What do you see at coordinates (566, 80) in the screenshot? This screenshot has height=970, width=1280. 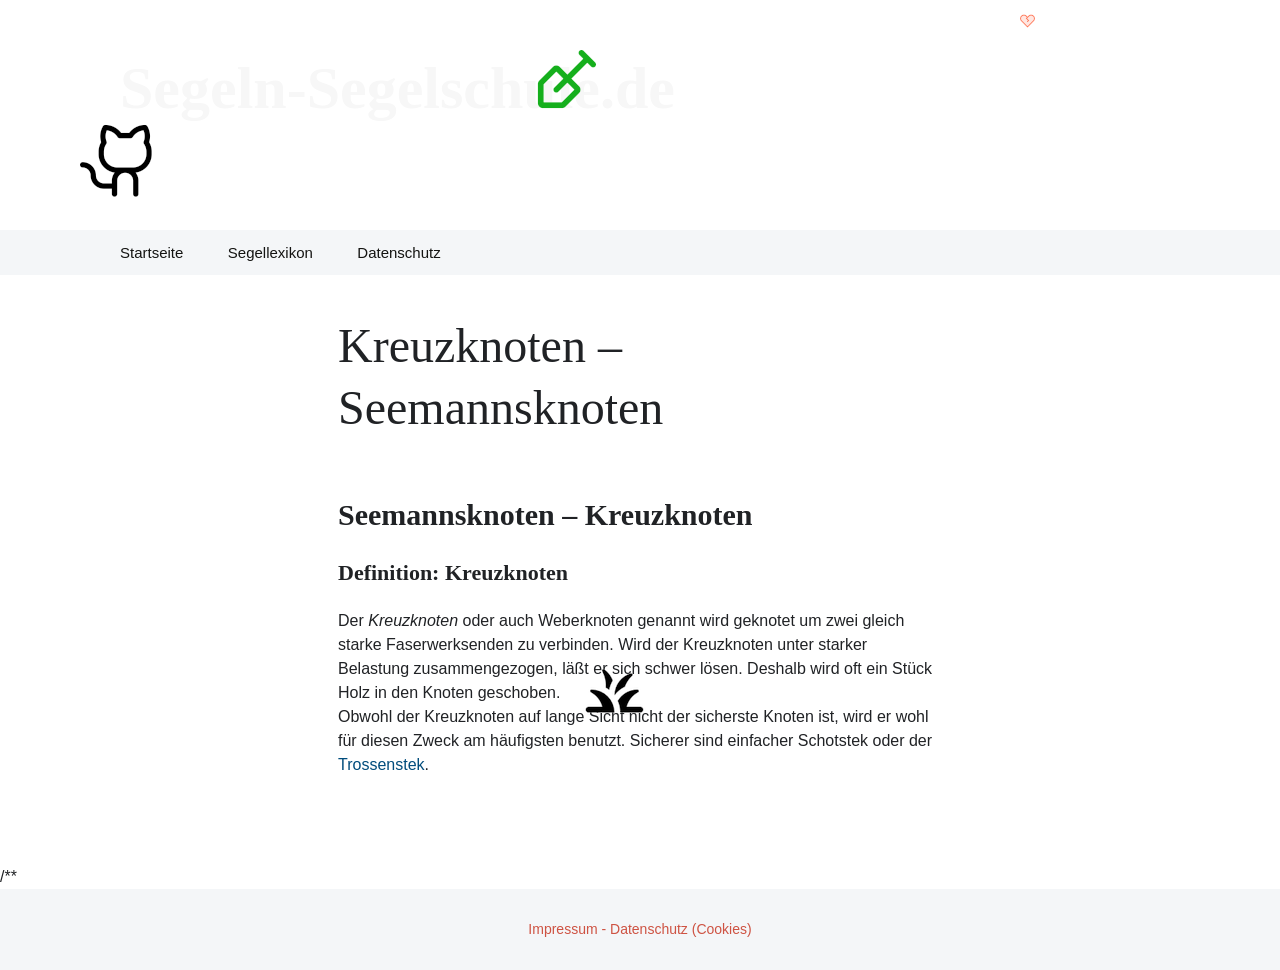 I see `access gardening or landscaping tools` at bounding box center [566, 80].